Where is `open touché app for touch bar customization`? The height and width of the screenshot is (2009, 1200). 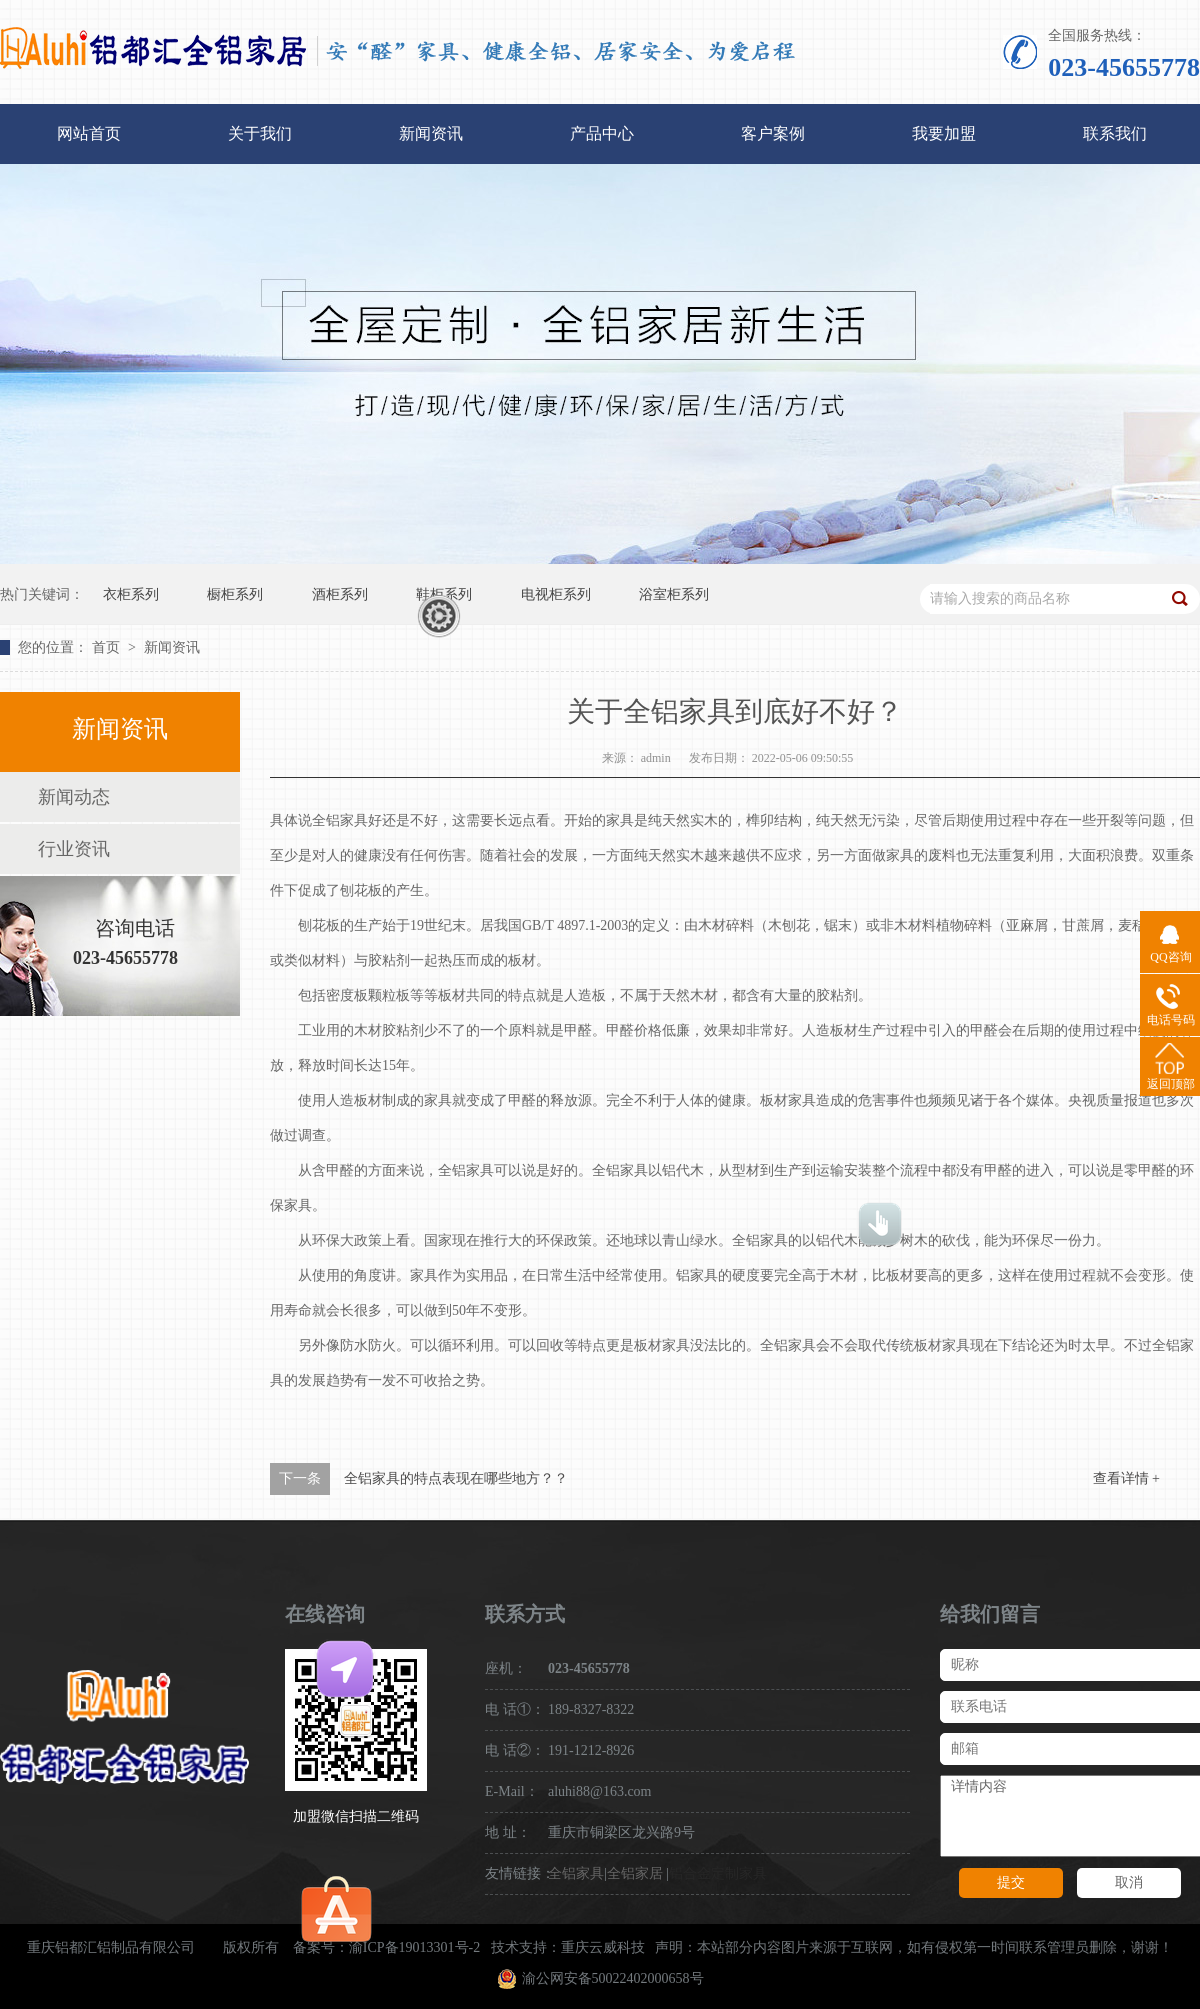
open touché app for touch bar customization is located at coordinates (880, 1224).